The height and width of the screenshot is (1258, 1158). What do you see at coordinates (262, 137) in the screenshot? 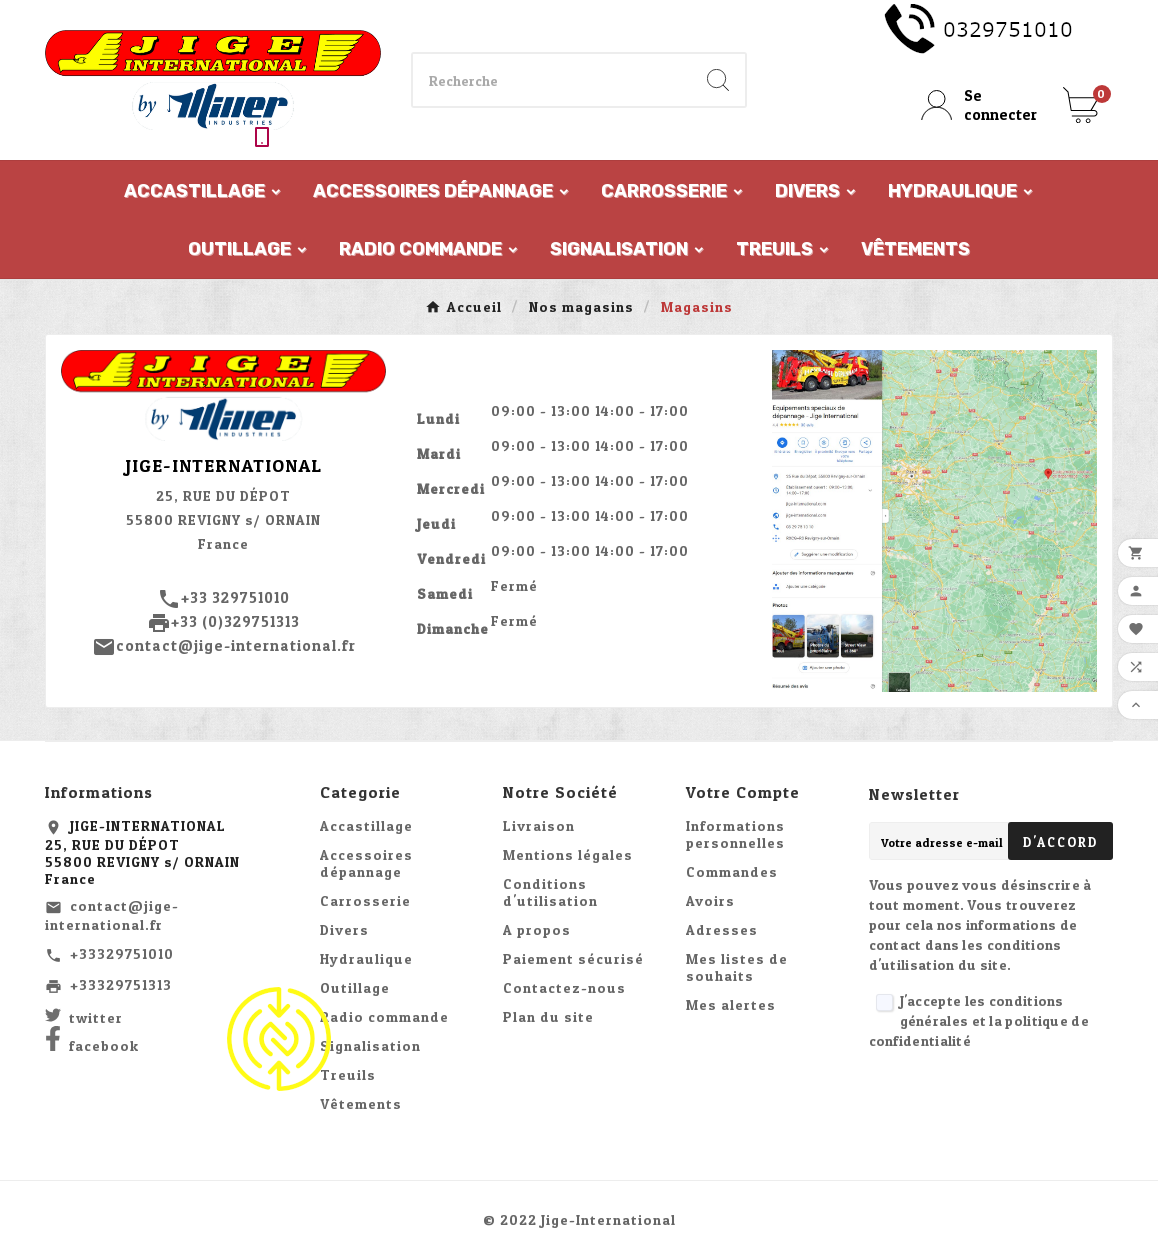
I see `access mobile device settings` at bounding box center [262, 137].